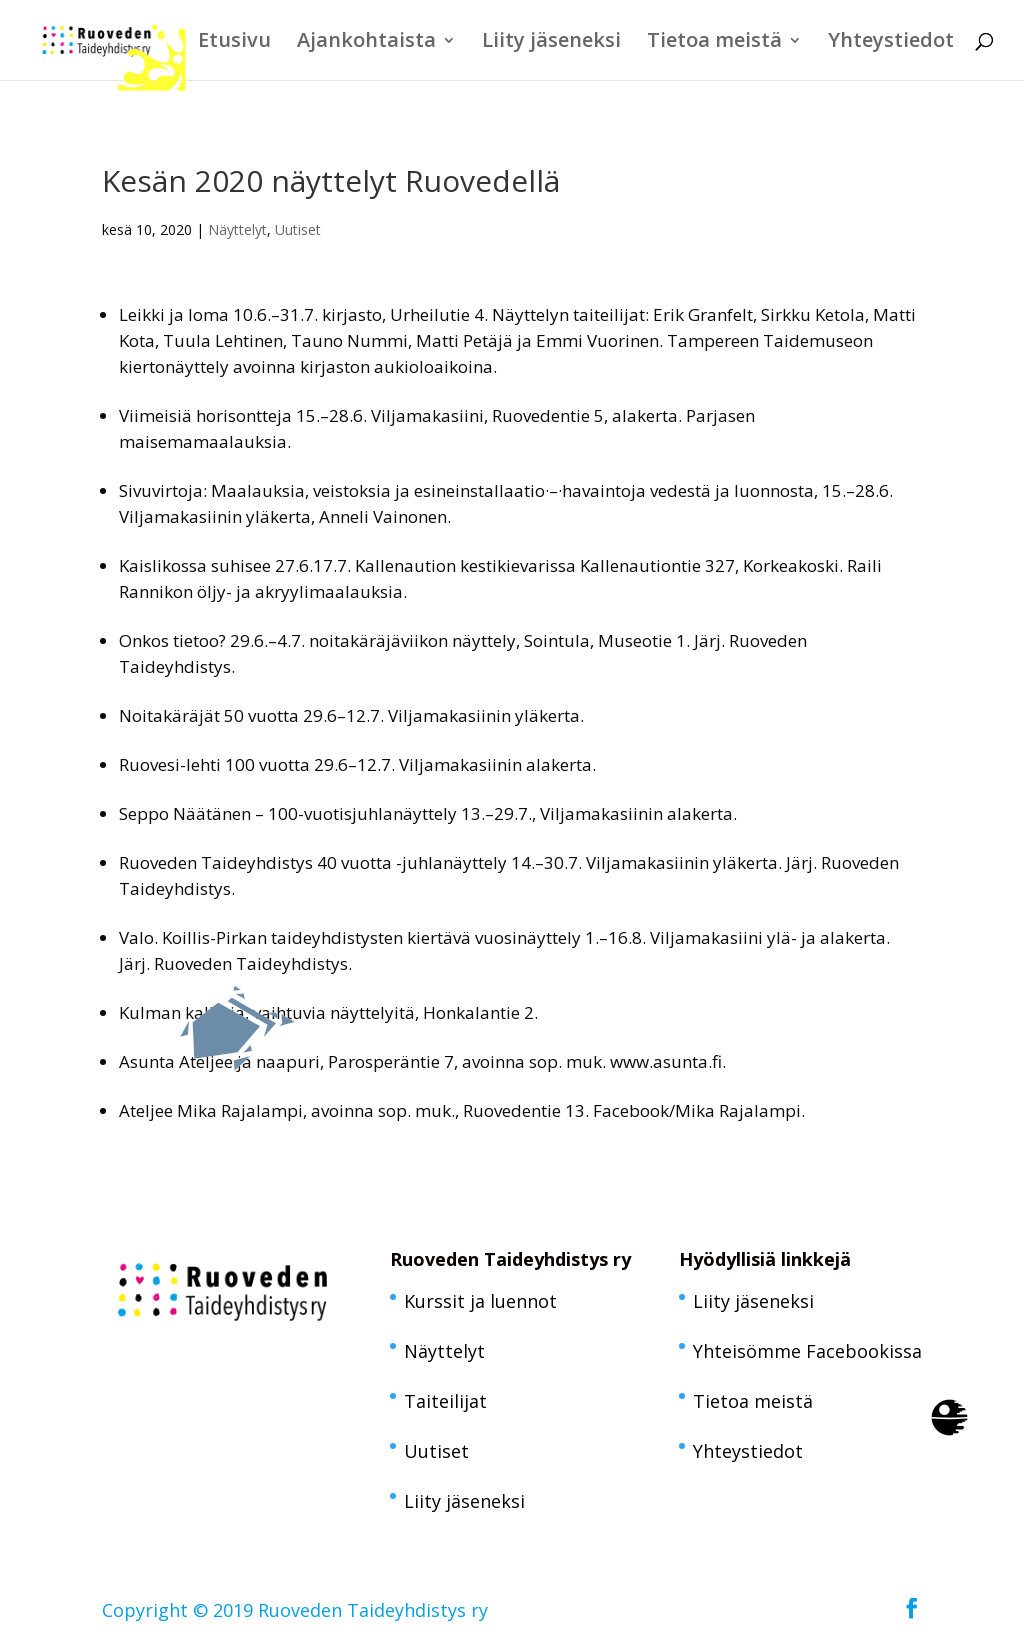  Describe the element at coordinates (152, 57) in the screenshot. I see `indicates liquid or slime-type item in game inventory` at that location.